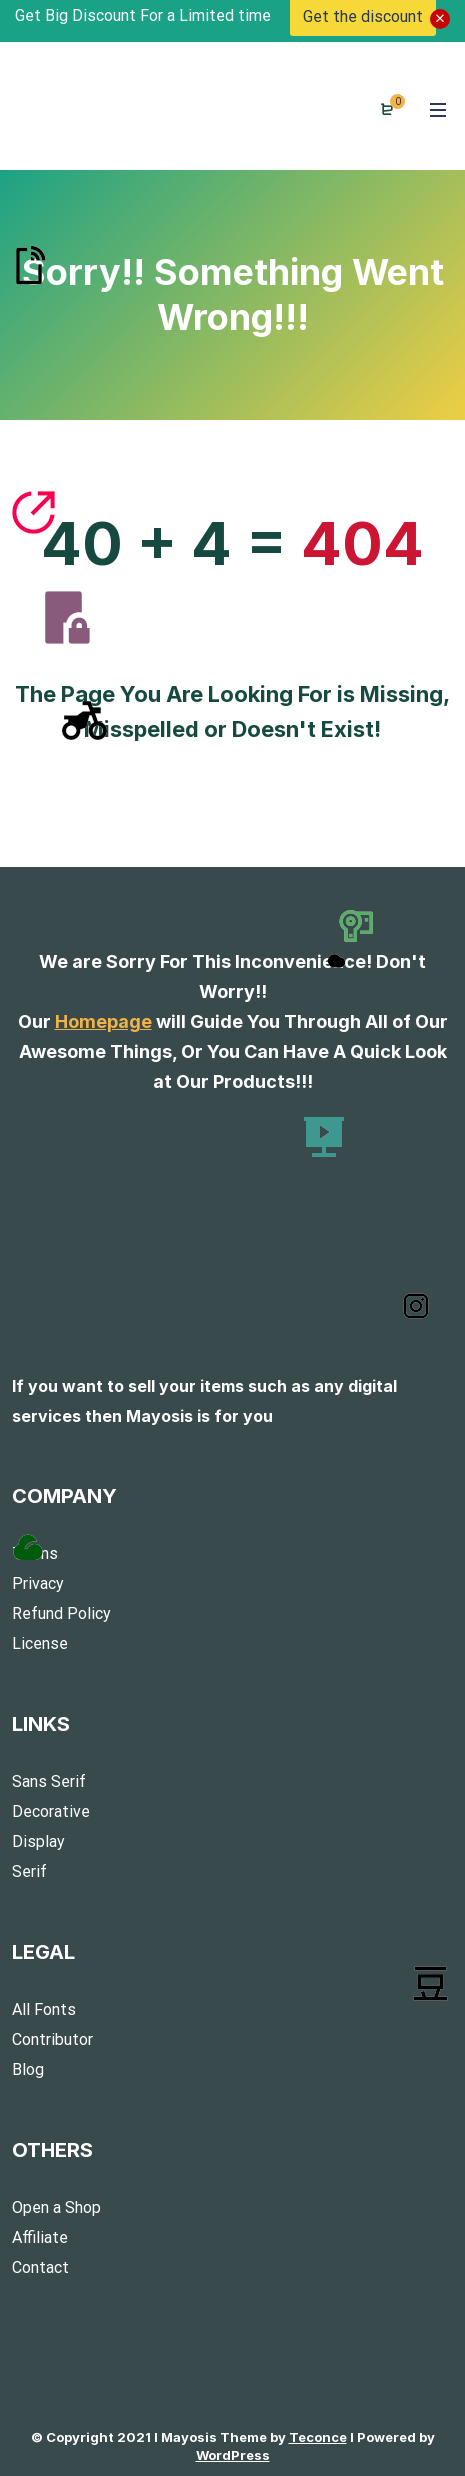  Describe the element at coordinates (416, 1306) in the screenshot. I see `open Instagram app` at that location.